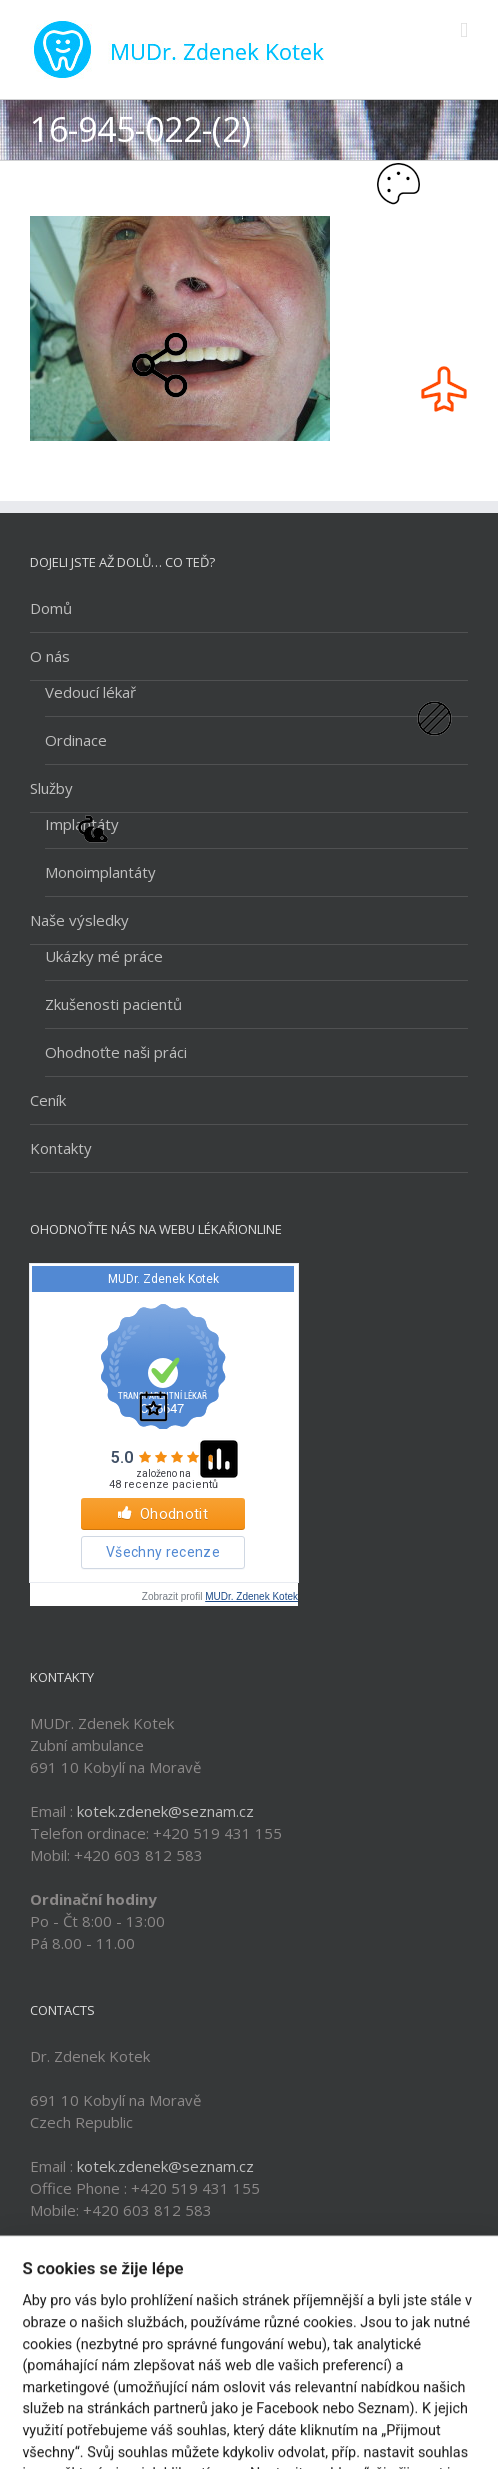 The image size is (498, 2469). What do you see at coordinates (398, 184) in the screenshot?
I see `access color or theme settings` at bounding box center [398, 184].